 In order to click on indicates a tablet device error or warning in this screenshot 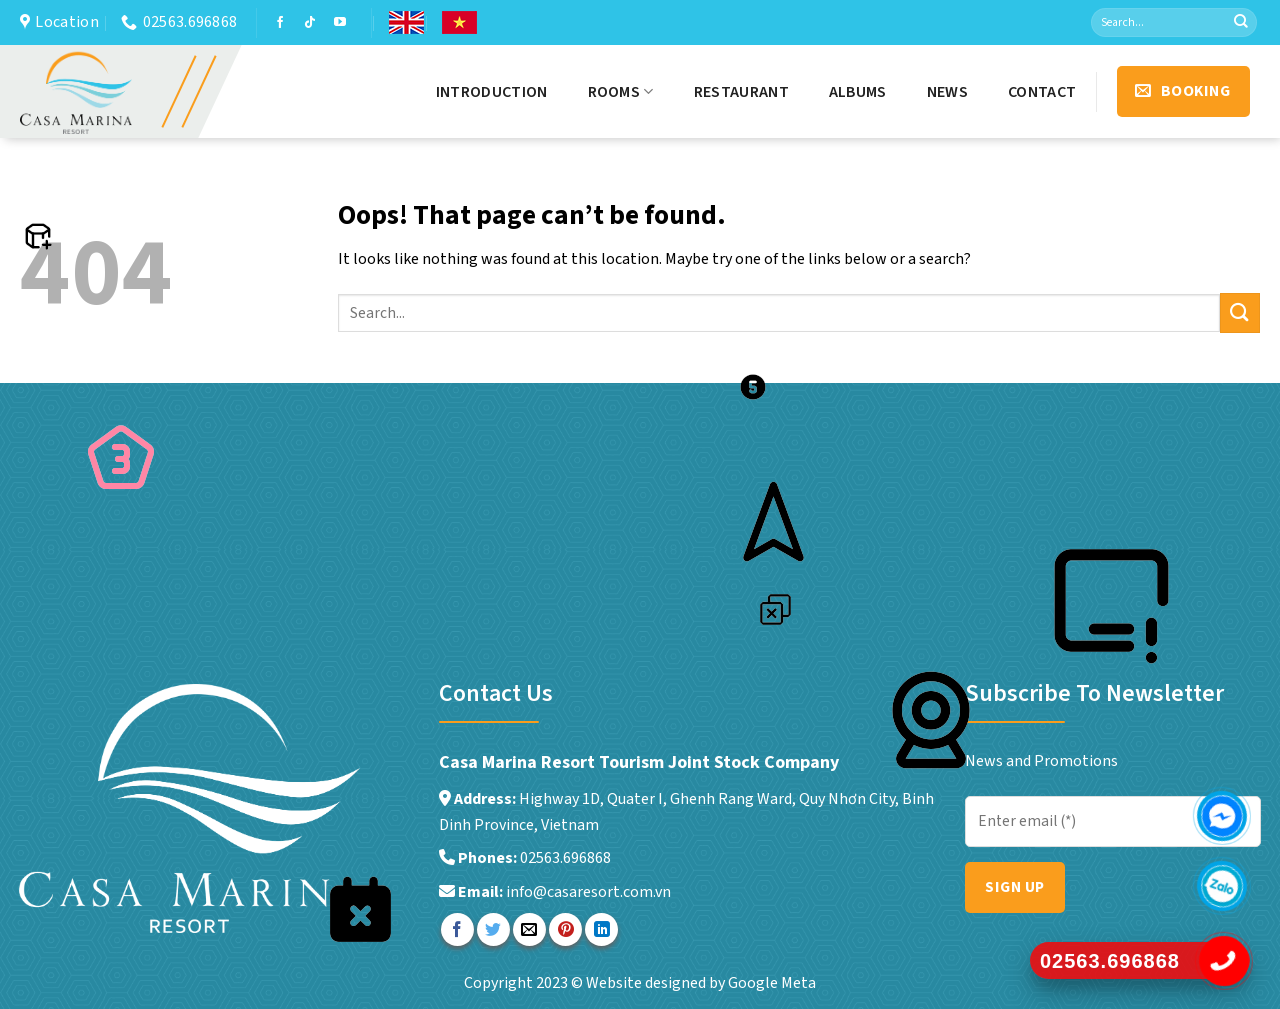, I will do `click(1111, 600)`.